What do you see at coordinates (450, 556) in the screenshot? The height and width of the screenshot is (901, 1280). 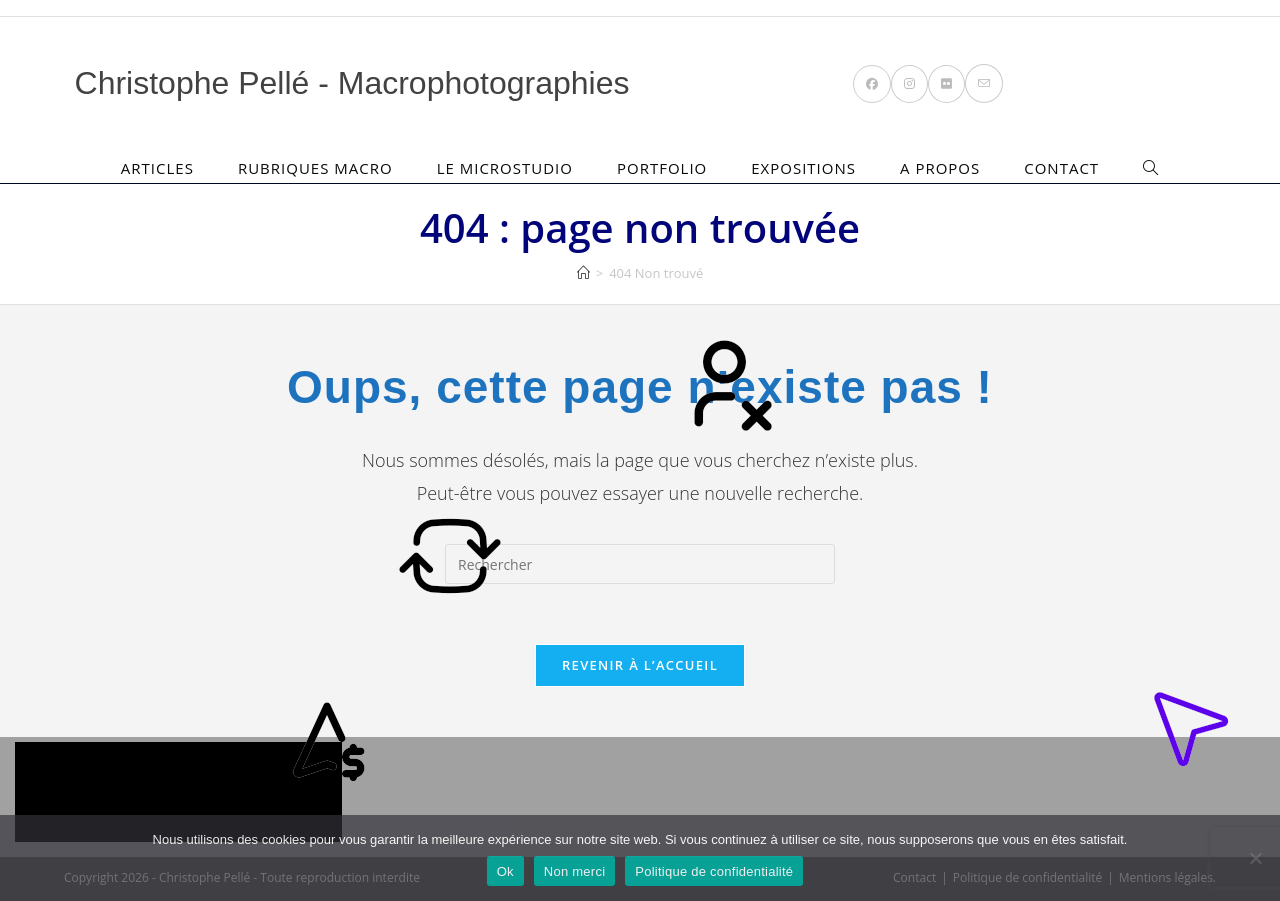 I see `refresh or reload content` at bounding box center [450, 556].